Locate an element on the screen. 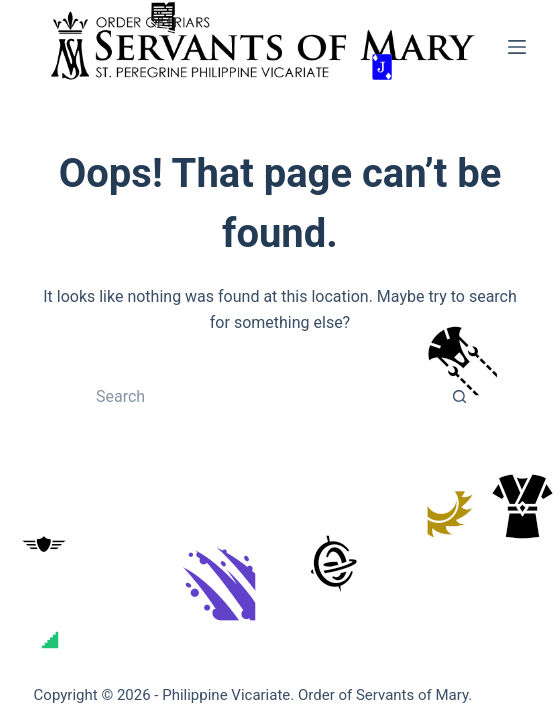 The height and width of the screenshot is (720, 560). access notes or written records is located at coordinates (162, 17).